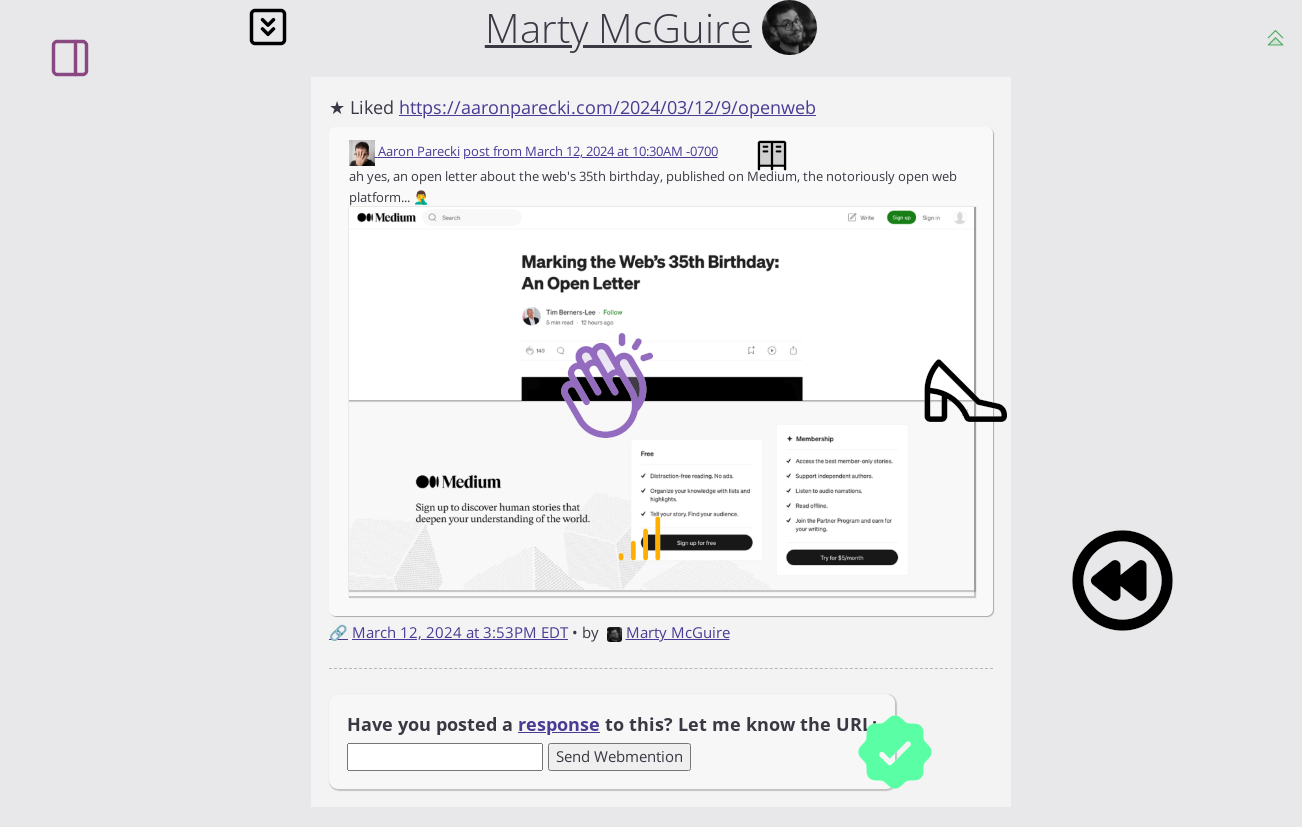 This screenshot has height=827, width=1302. Describe the element at coordinates (1275, 38) in the screenshot. I see `collapse or minimize content` at that location.